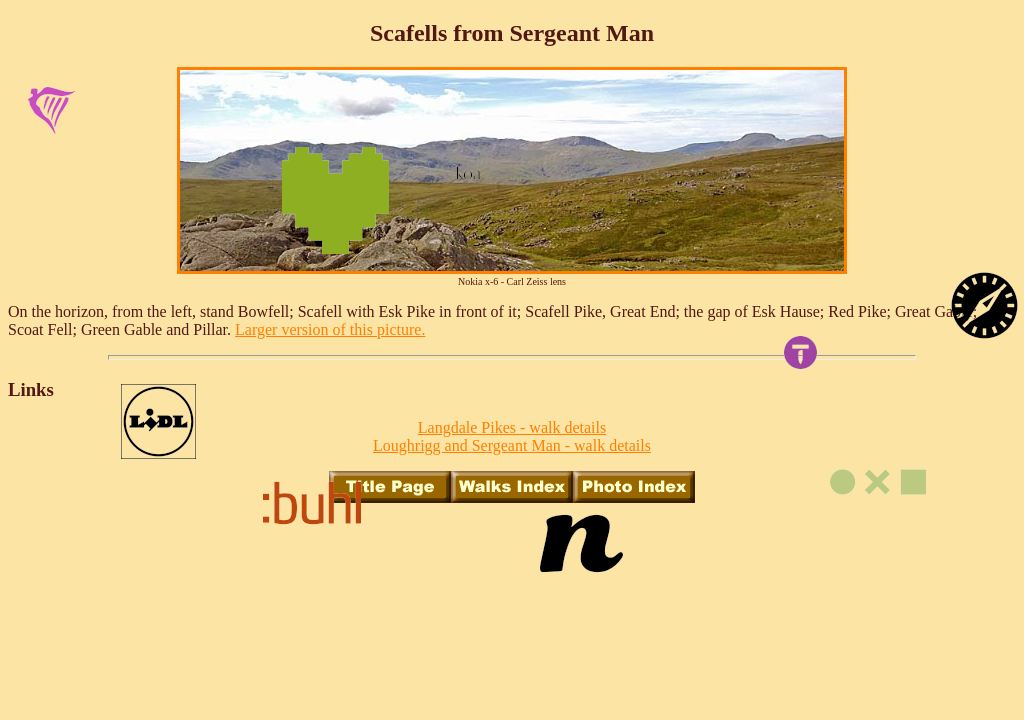 This screenshot has height=720, width=1024. What do you see at coordinates (158, 421) in the screenshot?
I see `open the Lidl shopping app` at bounding box center [158, 421].